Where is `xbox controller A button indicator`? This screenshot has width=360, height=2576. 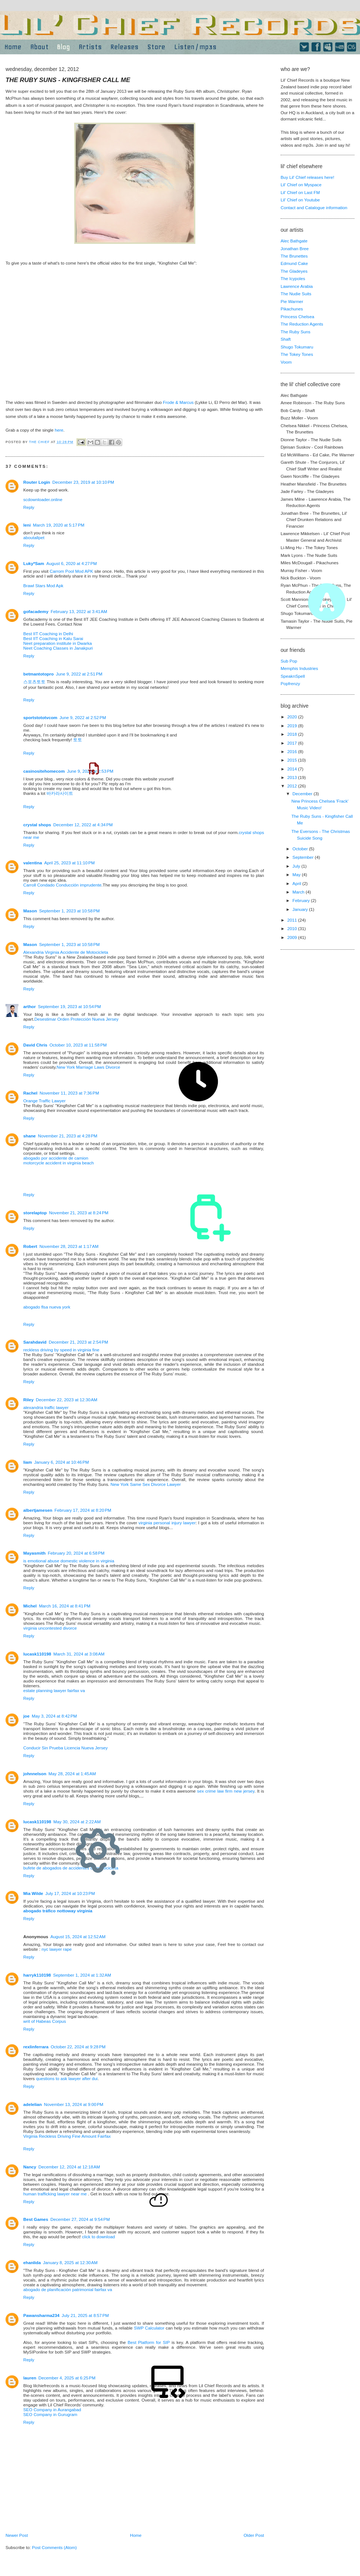 xbox controller A button indicator is located at coordinates (327, 602).